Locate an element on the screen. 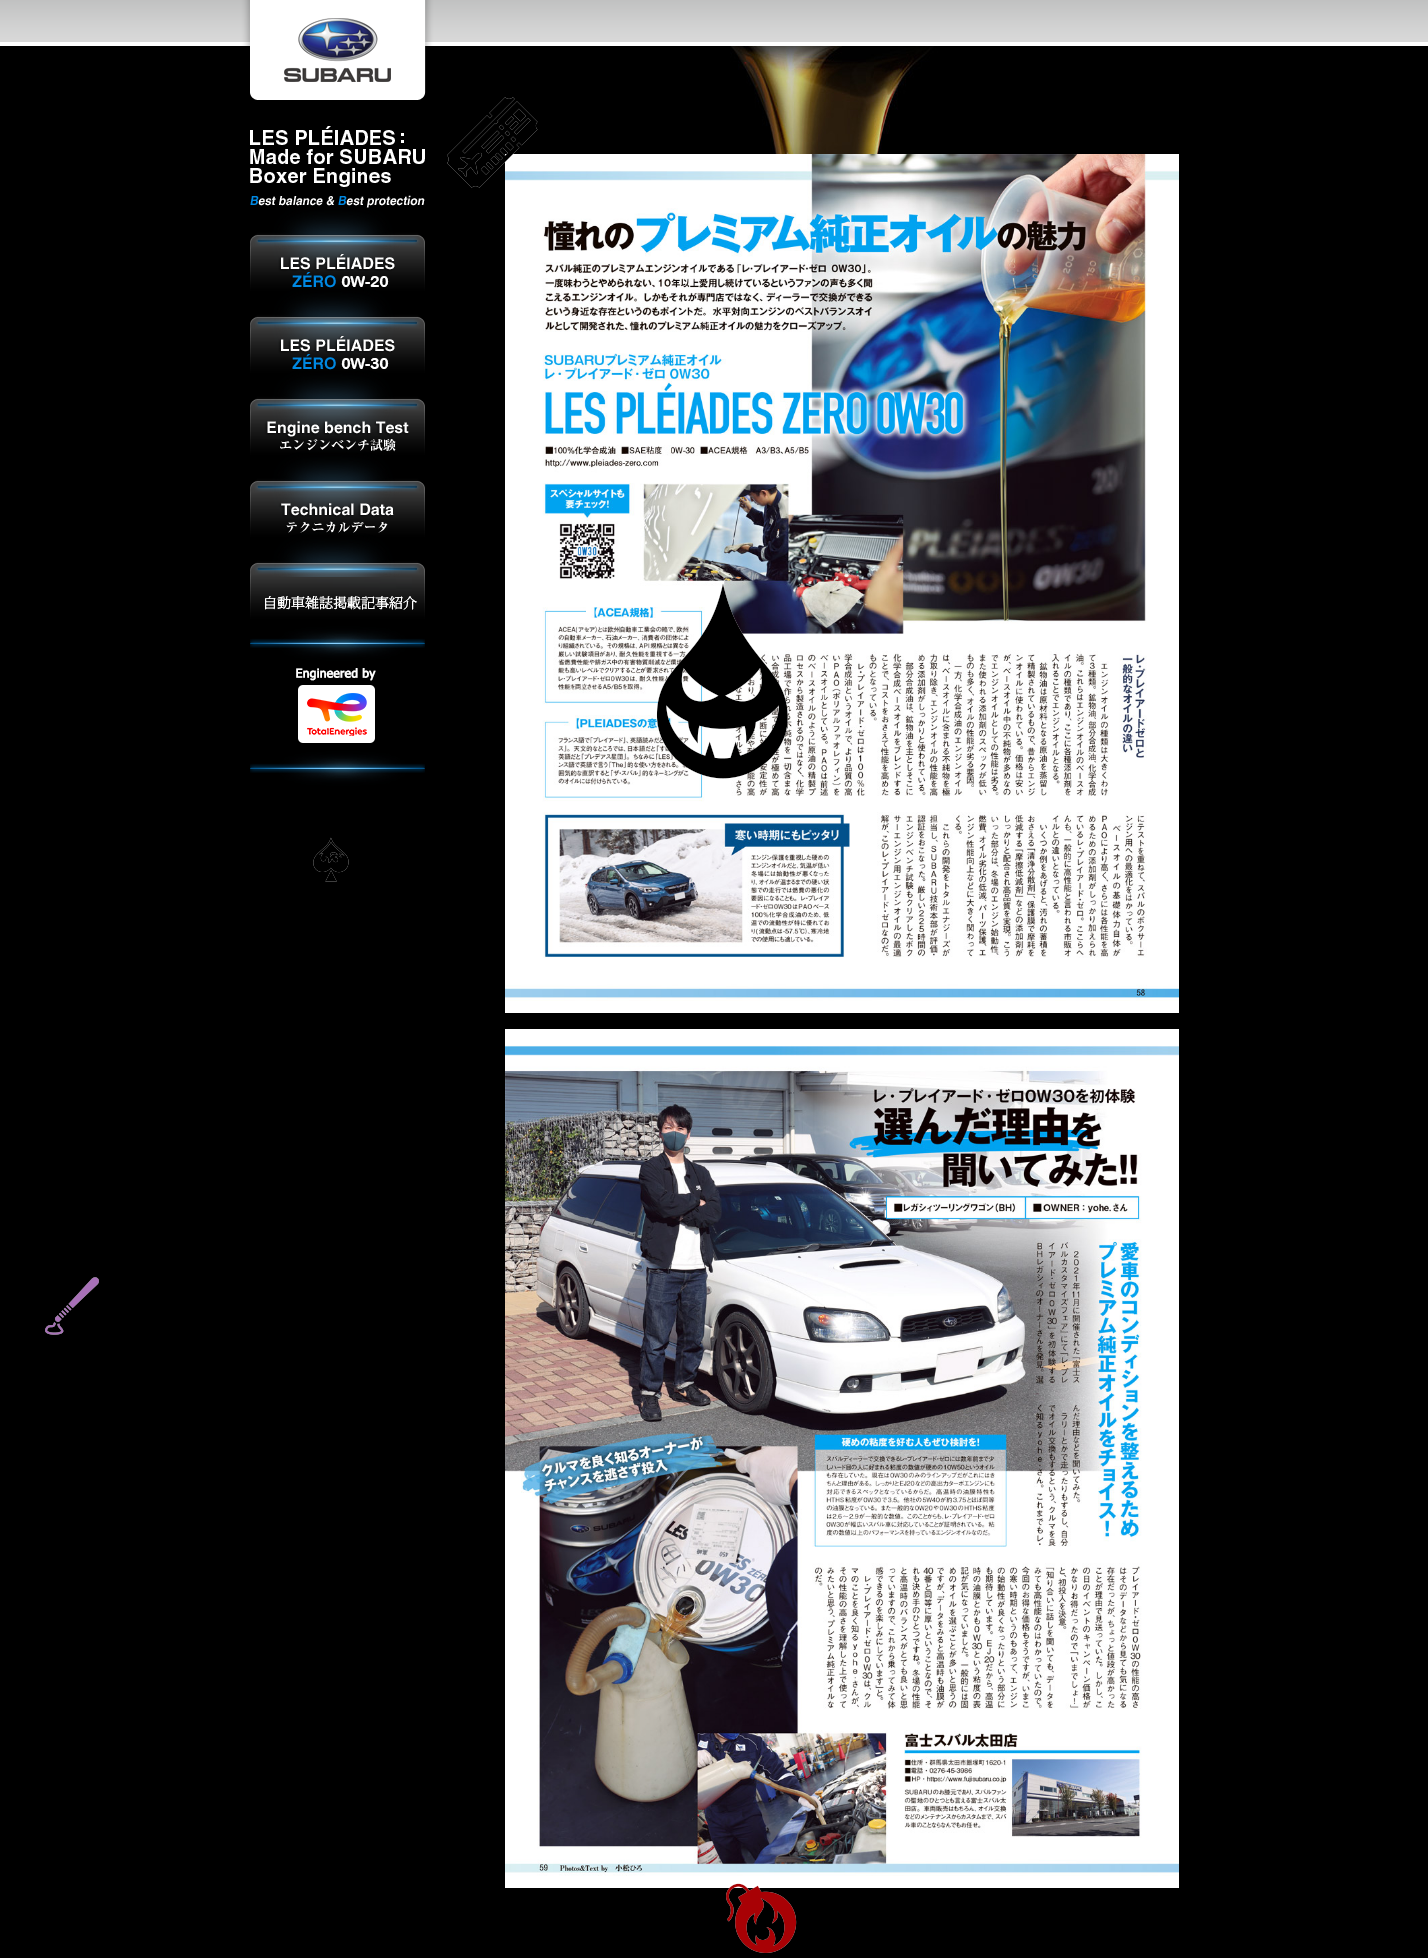  relay baton item in a racing or sports game is located at coordinates (72, 1306).